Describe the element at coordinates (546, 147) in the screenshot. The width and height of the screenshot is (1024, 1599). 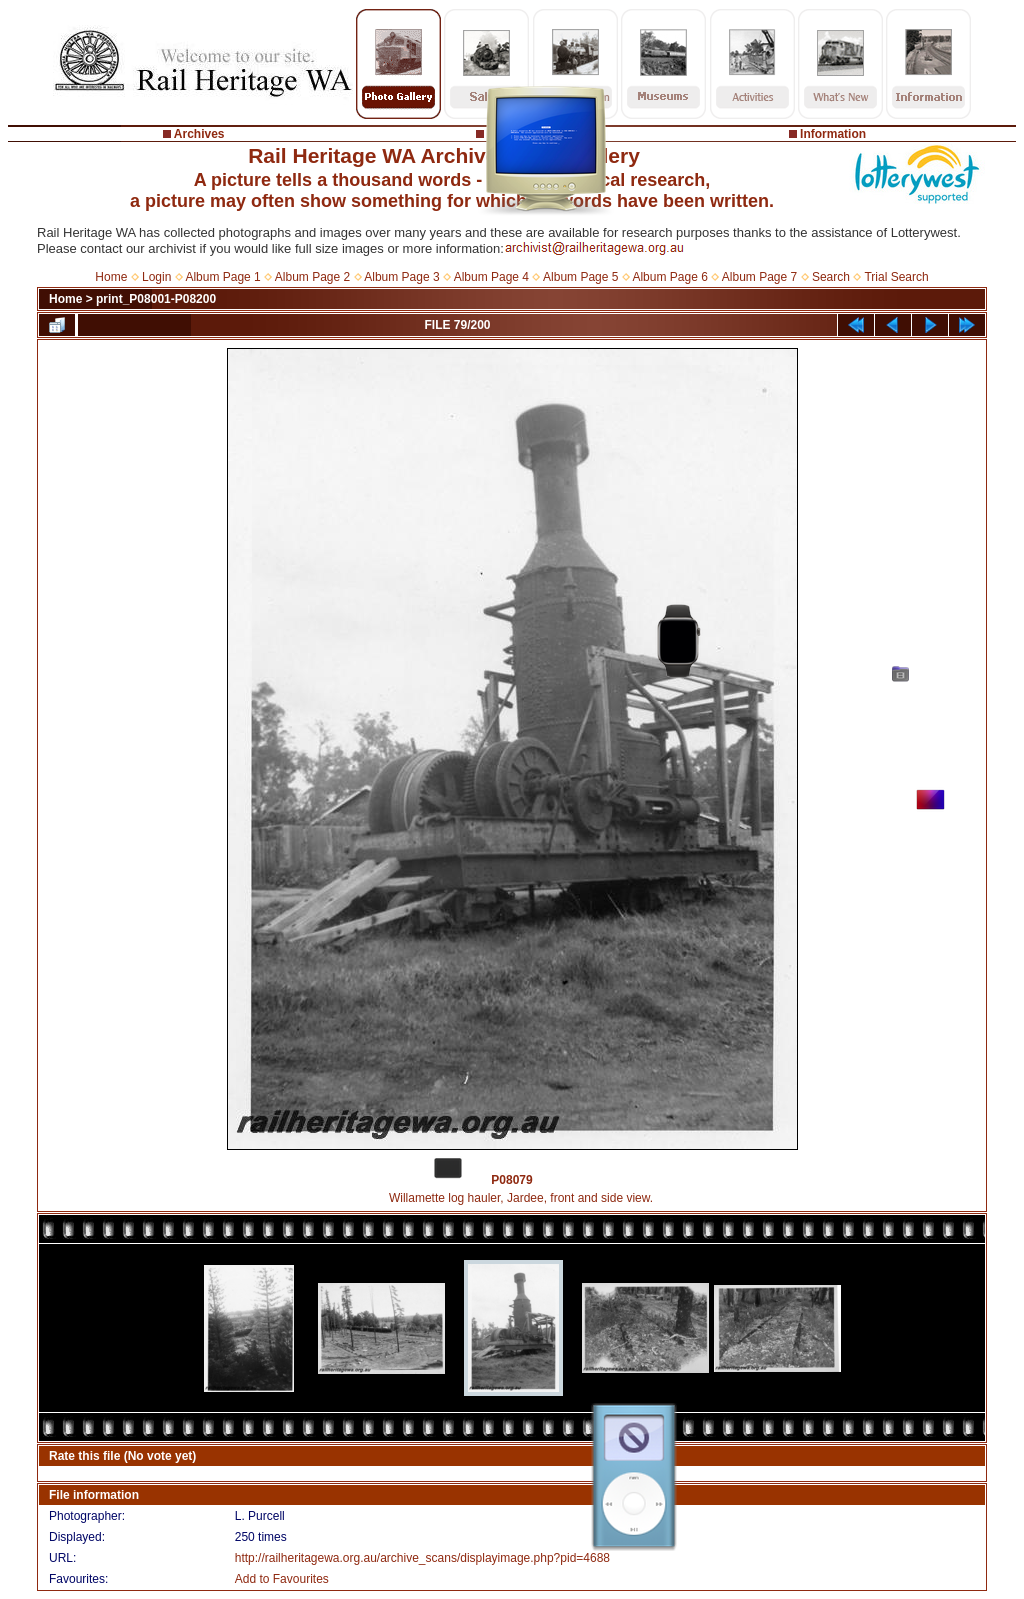
I see `connect to a windows PC or external computer` at that location.